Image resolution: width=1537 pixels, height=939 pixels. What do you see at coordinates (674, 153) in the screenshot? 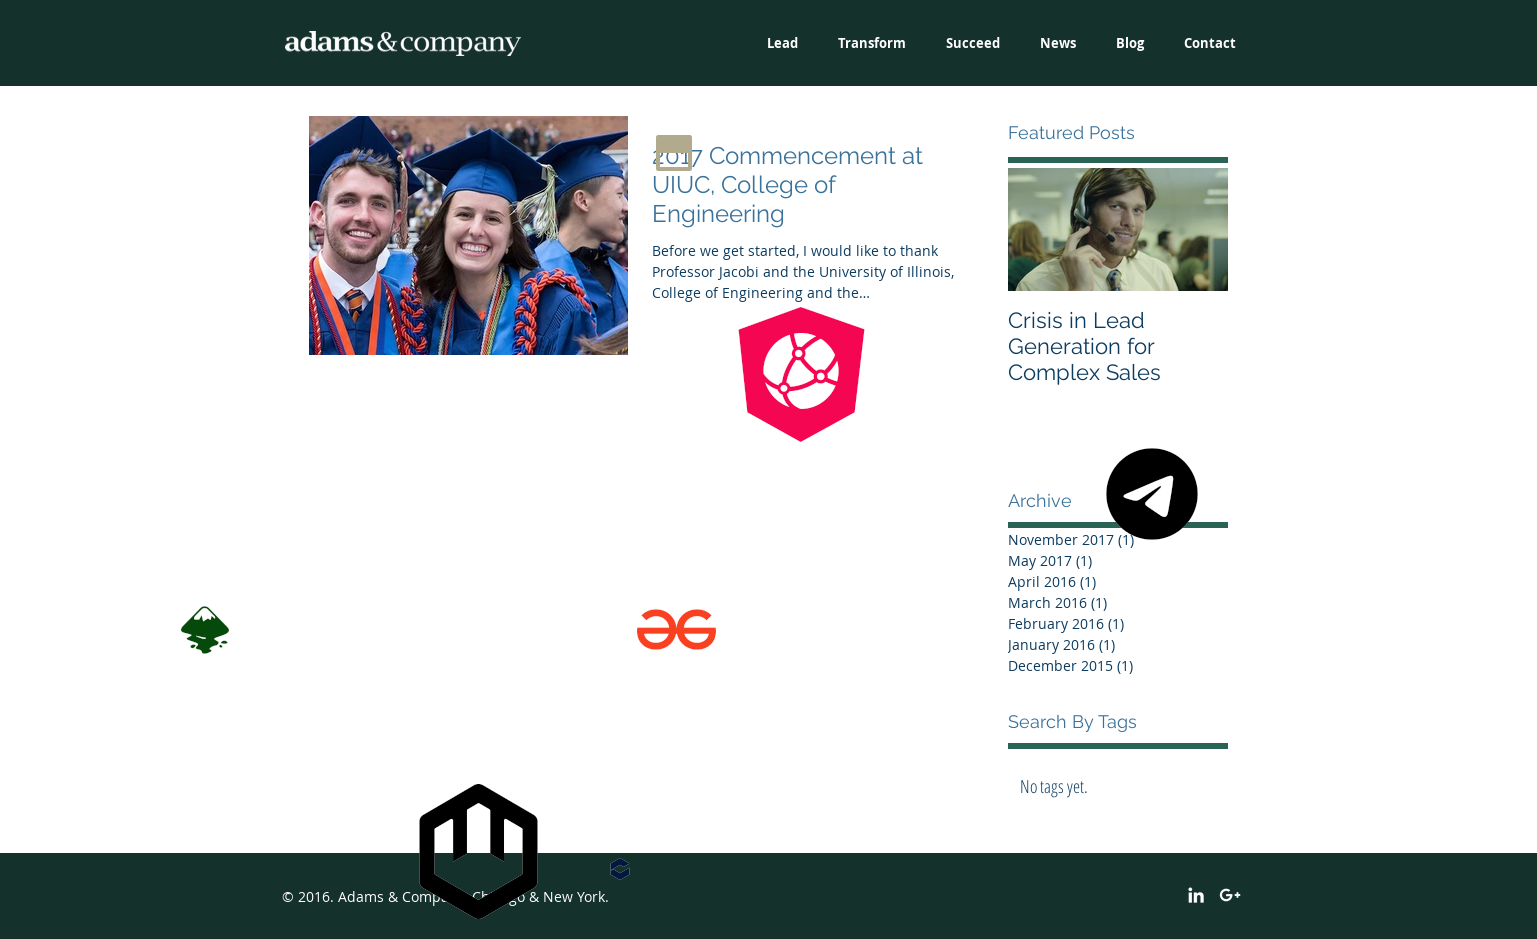
I see `switch to row layout view` at bounding box center [674, 153].